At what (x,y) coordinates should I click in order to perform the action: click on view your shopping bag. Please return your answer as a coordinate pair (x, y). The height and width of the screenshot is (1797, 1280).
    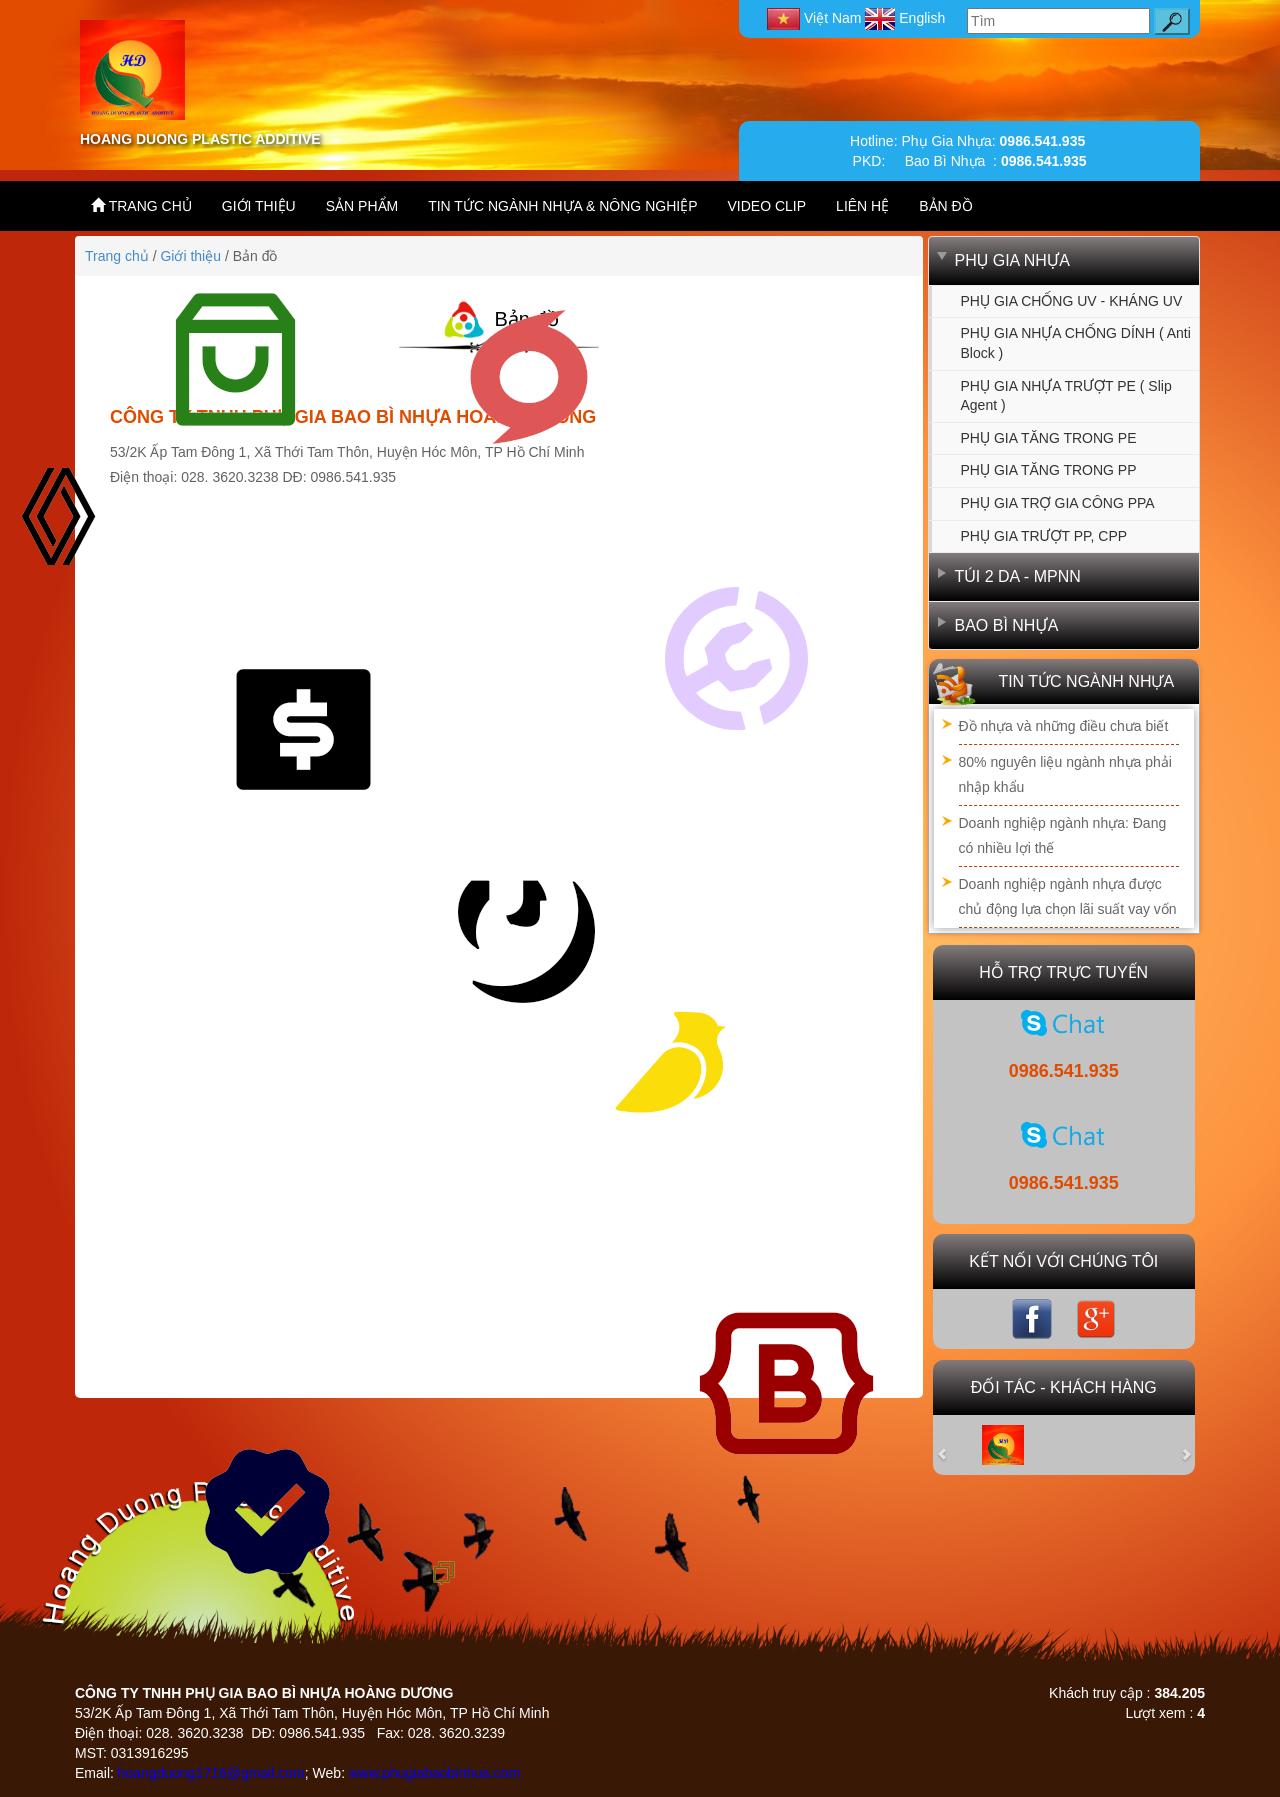
    Looking at the image, I should click on (235, 359).